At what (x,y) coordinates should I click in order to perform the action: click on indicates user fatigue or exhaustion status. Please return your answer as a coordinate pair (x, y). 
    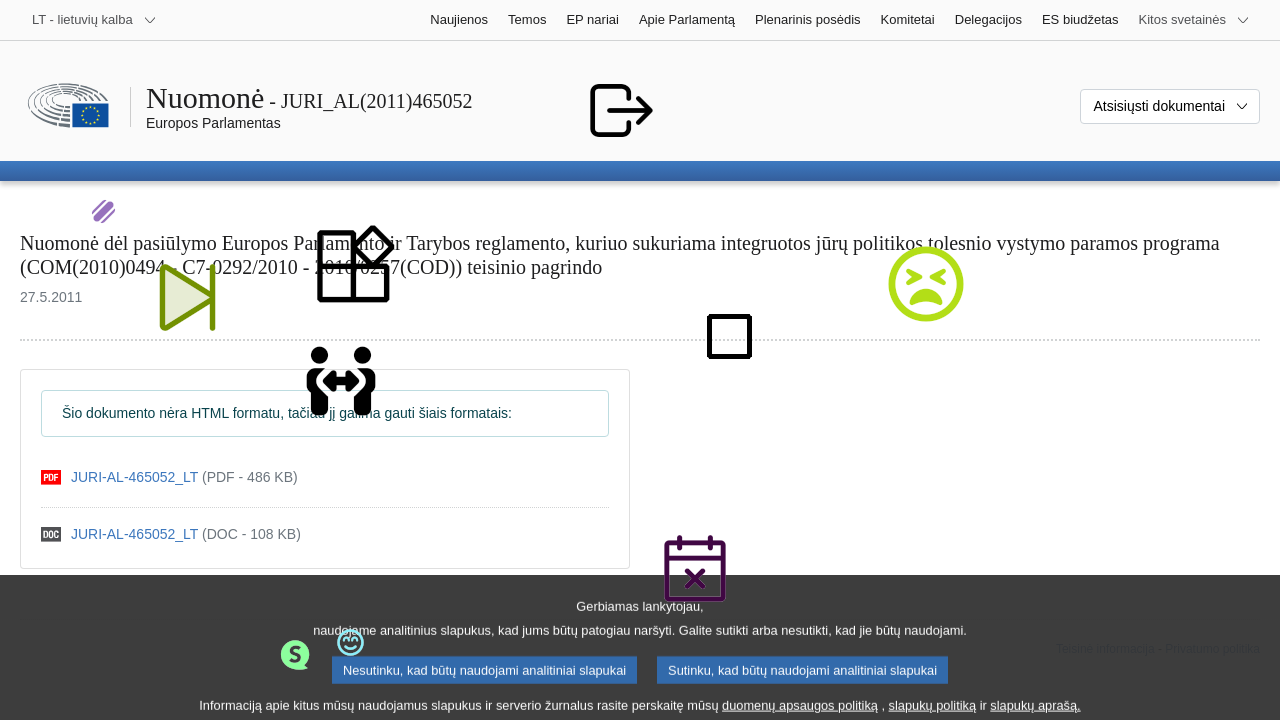
    Looking at the image, I should click on (926, 284).